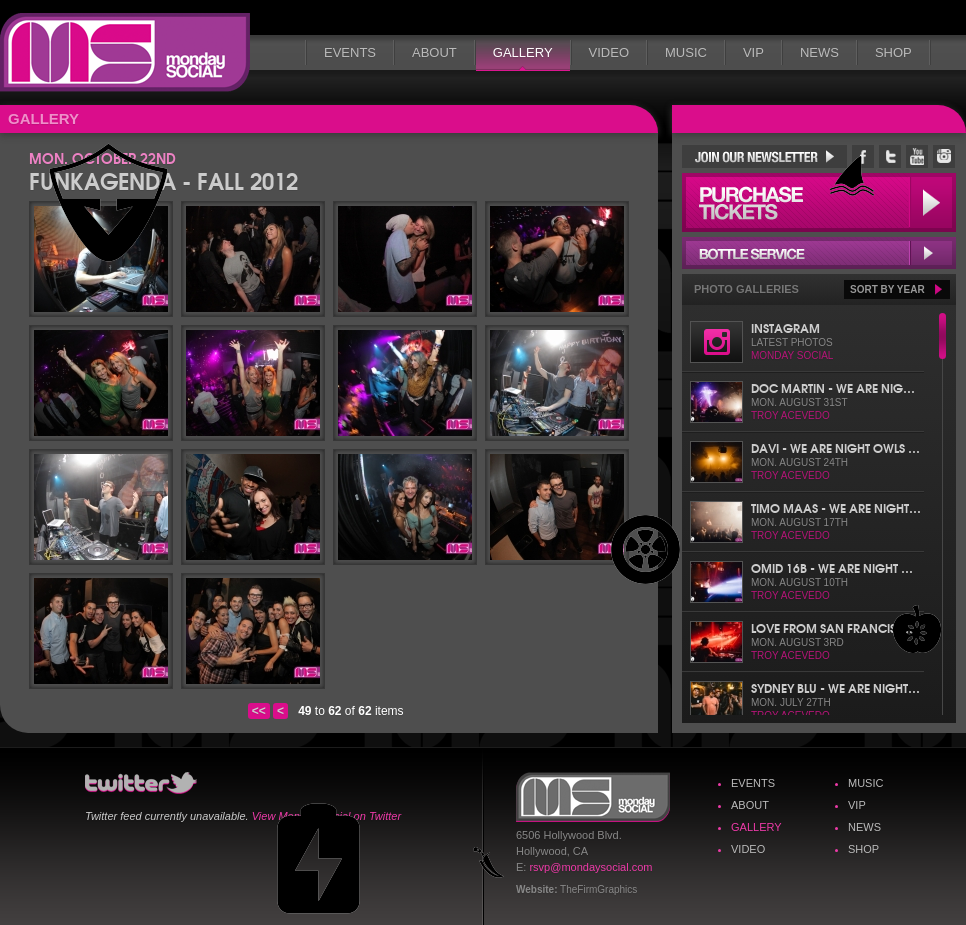 This screenshot has height=925, width=966. I want to click on access vehicle or tire settings, so click(645, 549).